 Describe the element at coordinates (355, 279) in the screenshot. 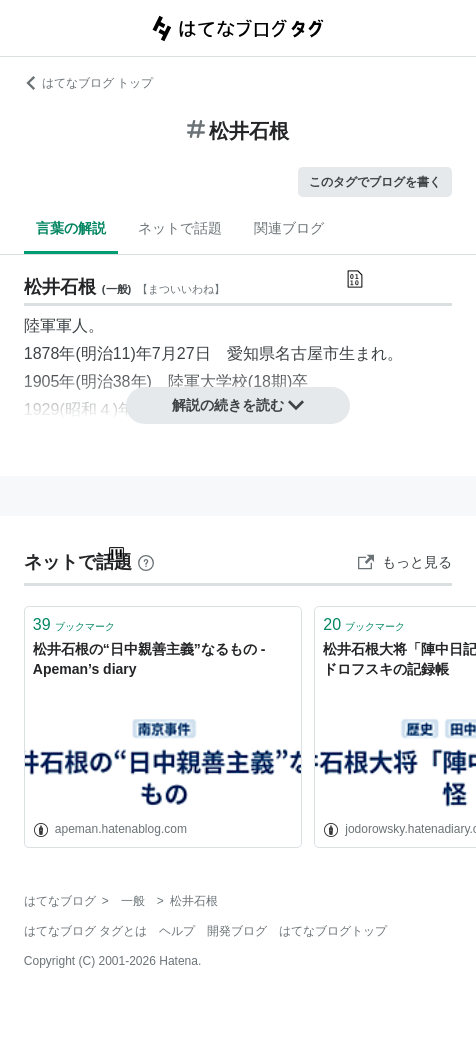

I see `view or open a binary file` at that location.